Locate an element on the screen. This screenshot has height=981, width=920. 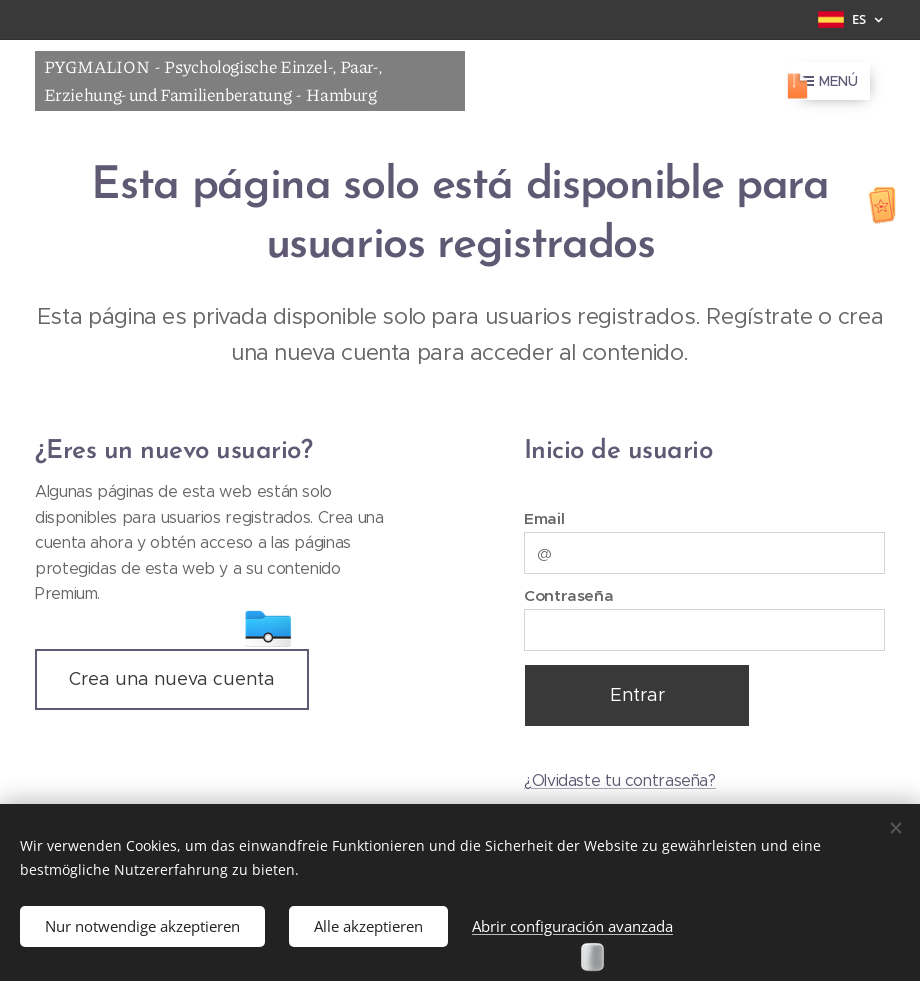
an ARJ compressed archive file is located at coordinates (797, 86).